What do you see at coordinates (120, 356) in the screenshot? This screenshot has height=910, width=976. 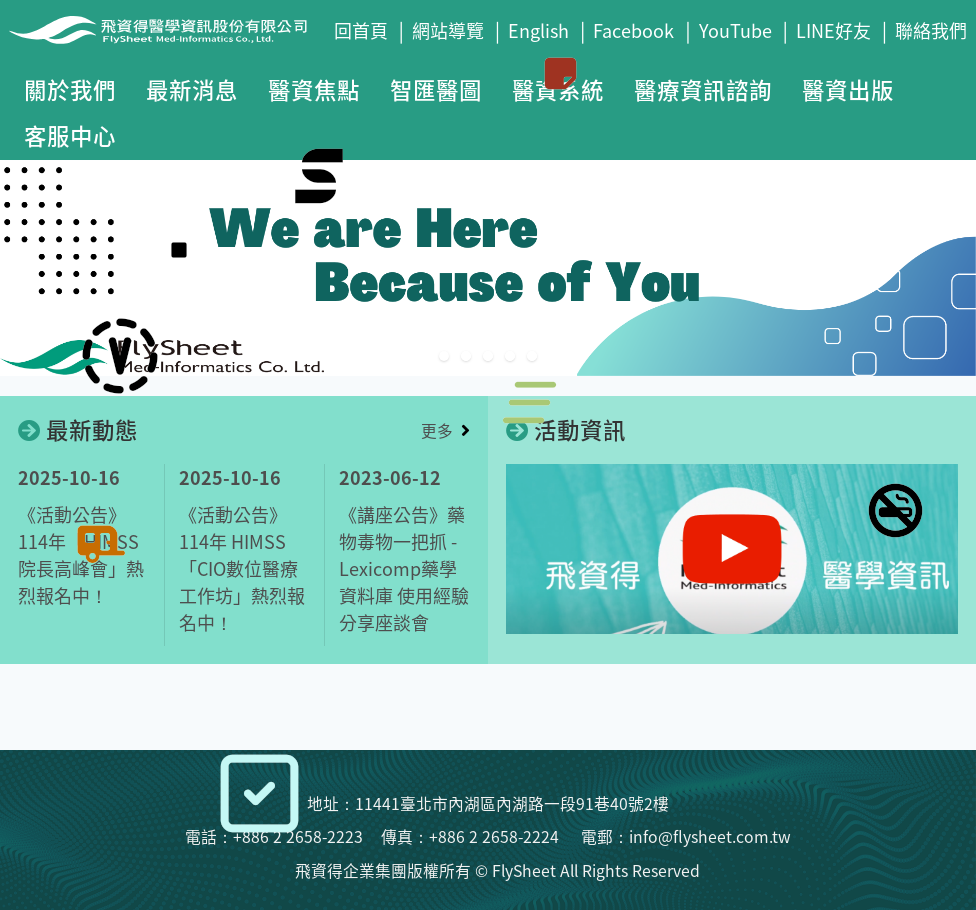 I see `indicates a pending or in-progress verification status` at bounding box center [120, 356].